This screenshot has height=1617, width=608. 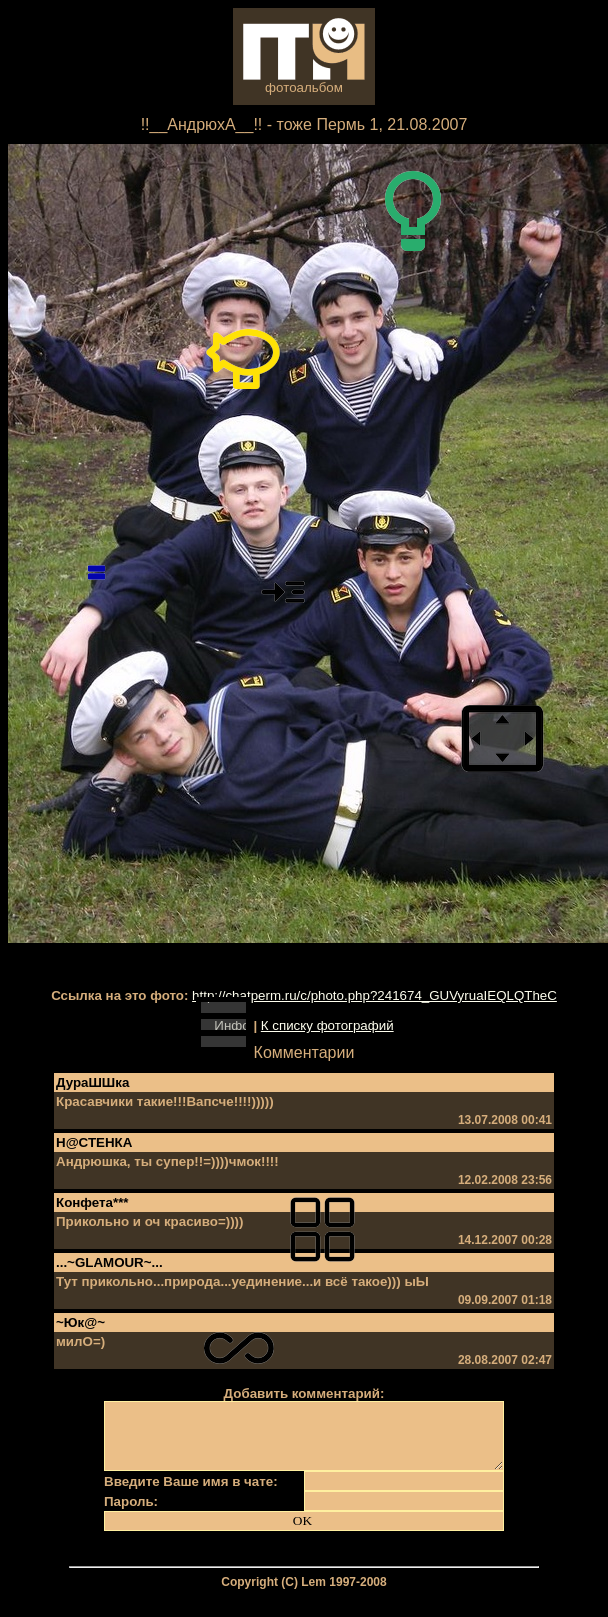 I want to click on view items in grid layout, so click(x=322, y=1229).